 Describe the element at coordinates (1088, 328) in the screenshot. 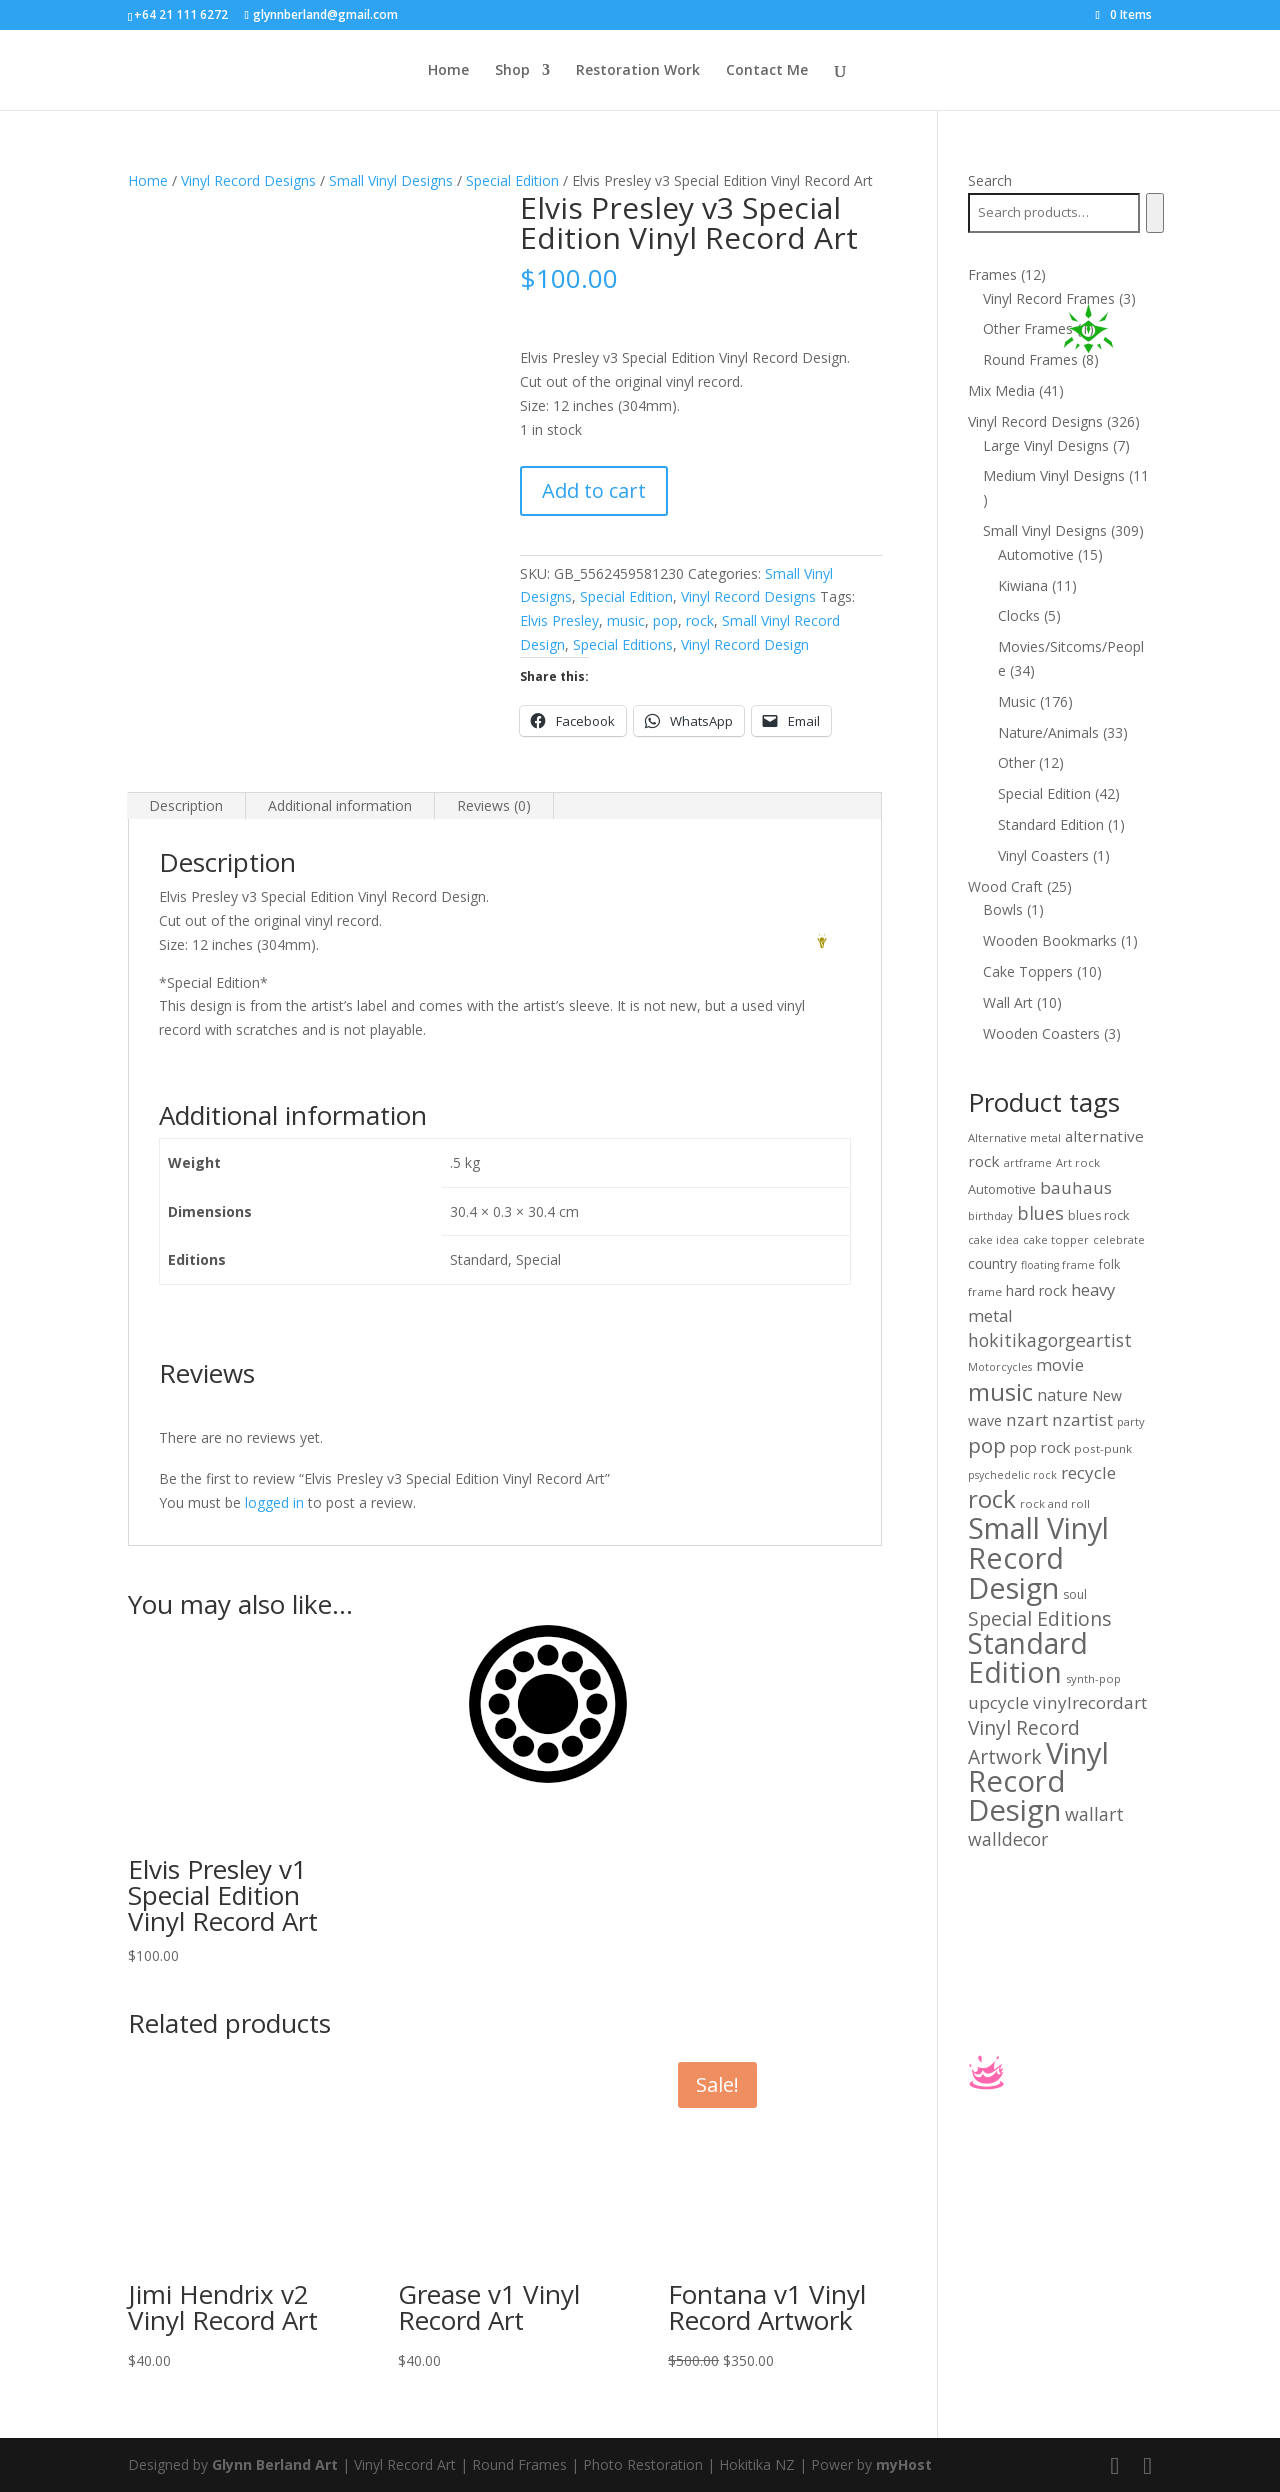

I see `select warlock or sorcerer character class` at that location.